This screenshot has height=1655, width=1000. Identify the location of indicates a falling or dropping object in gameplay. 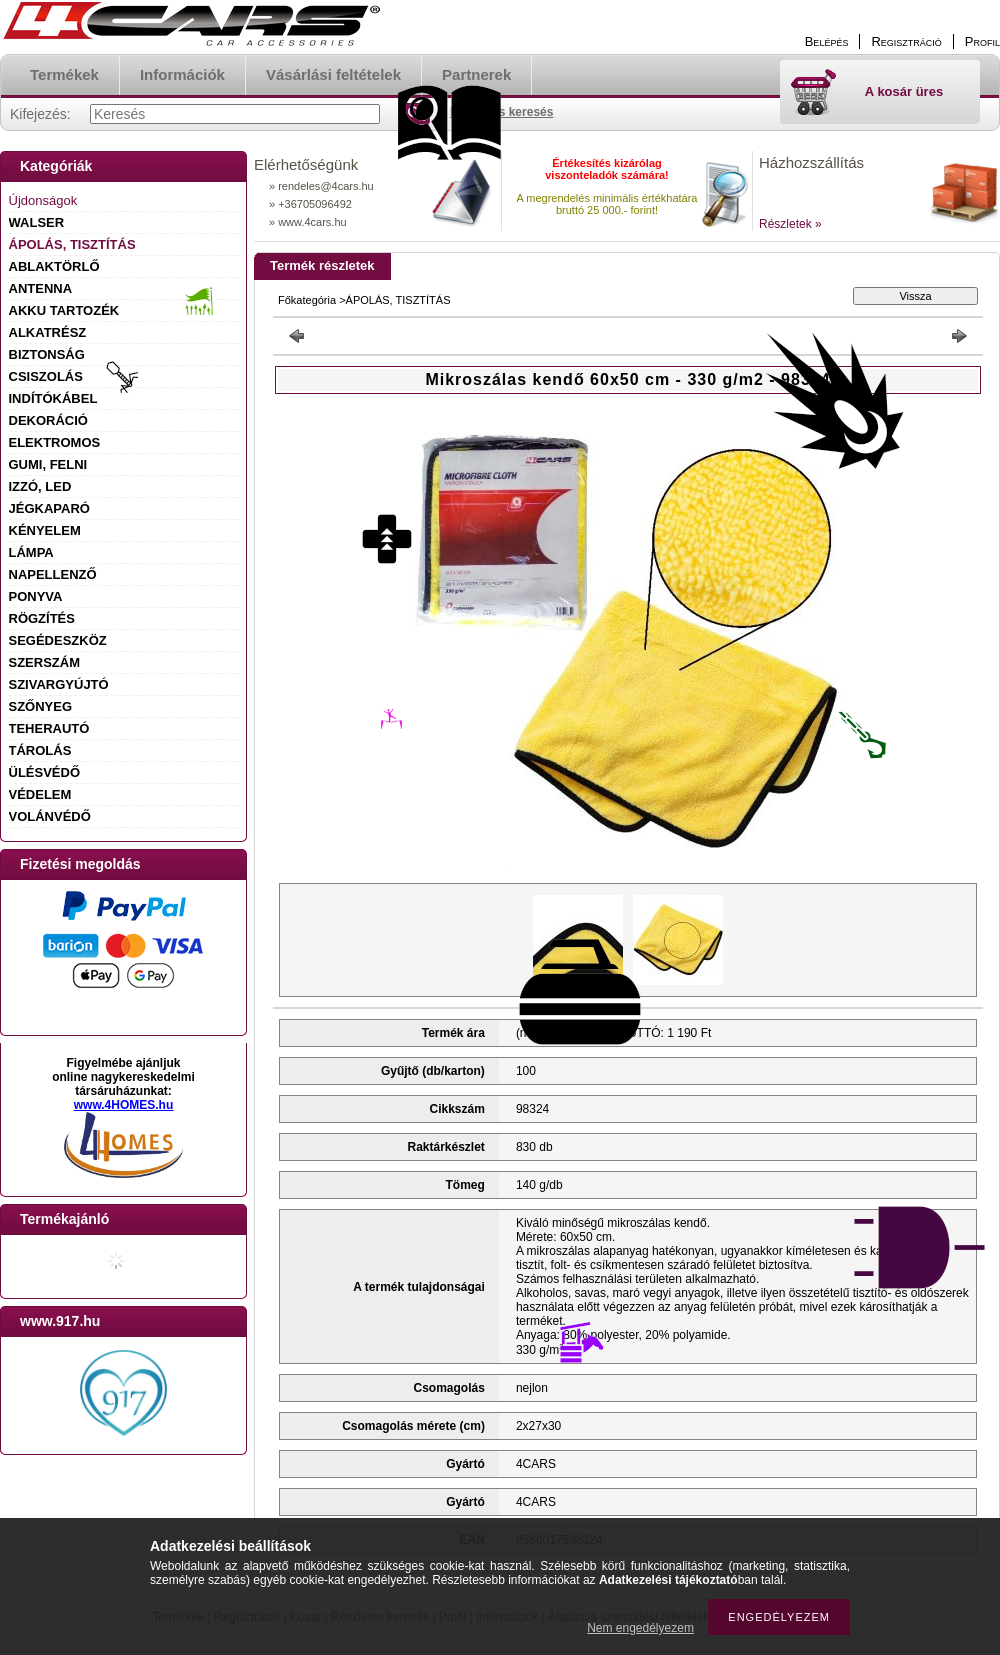
(832, 399).